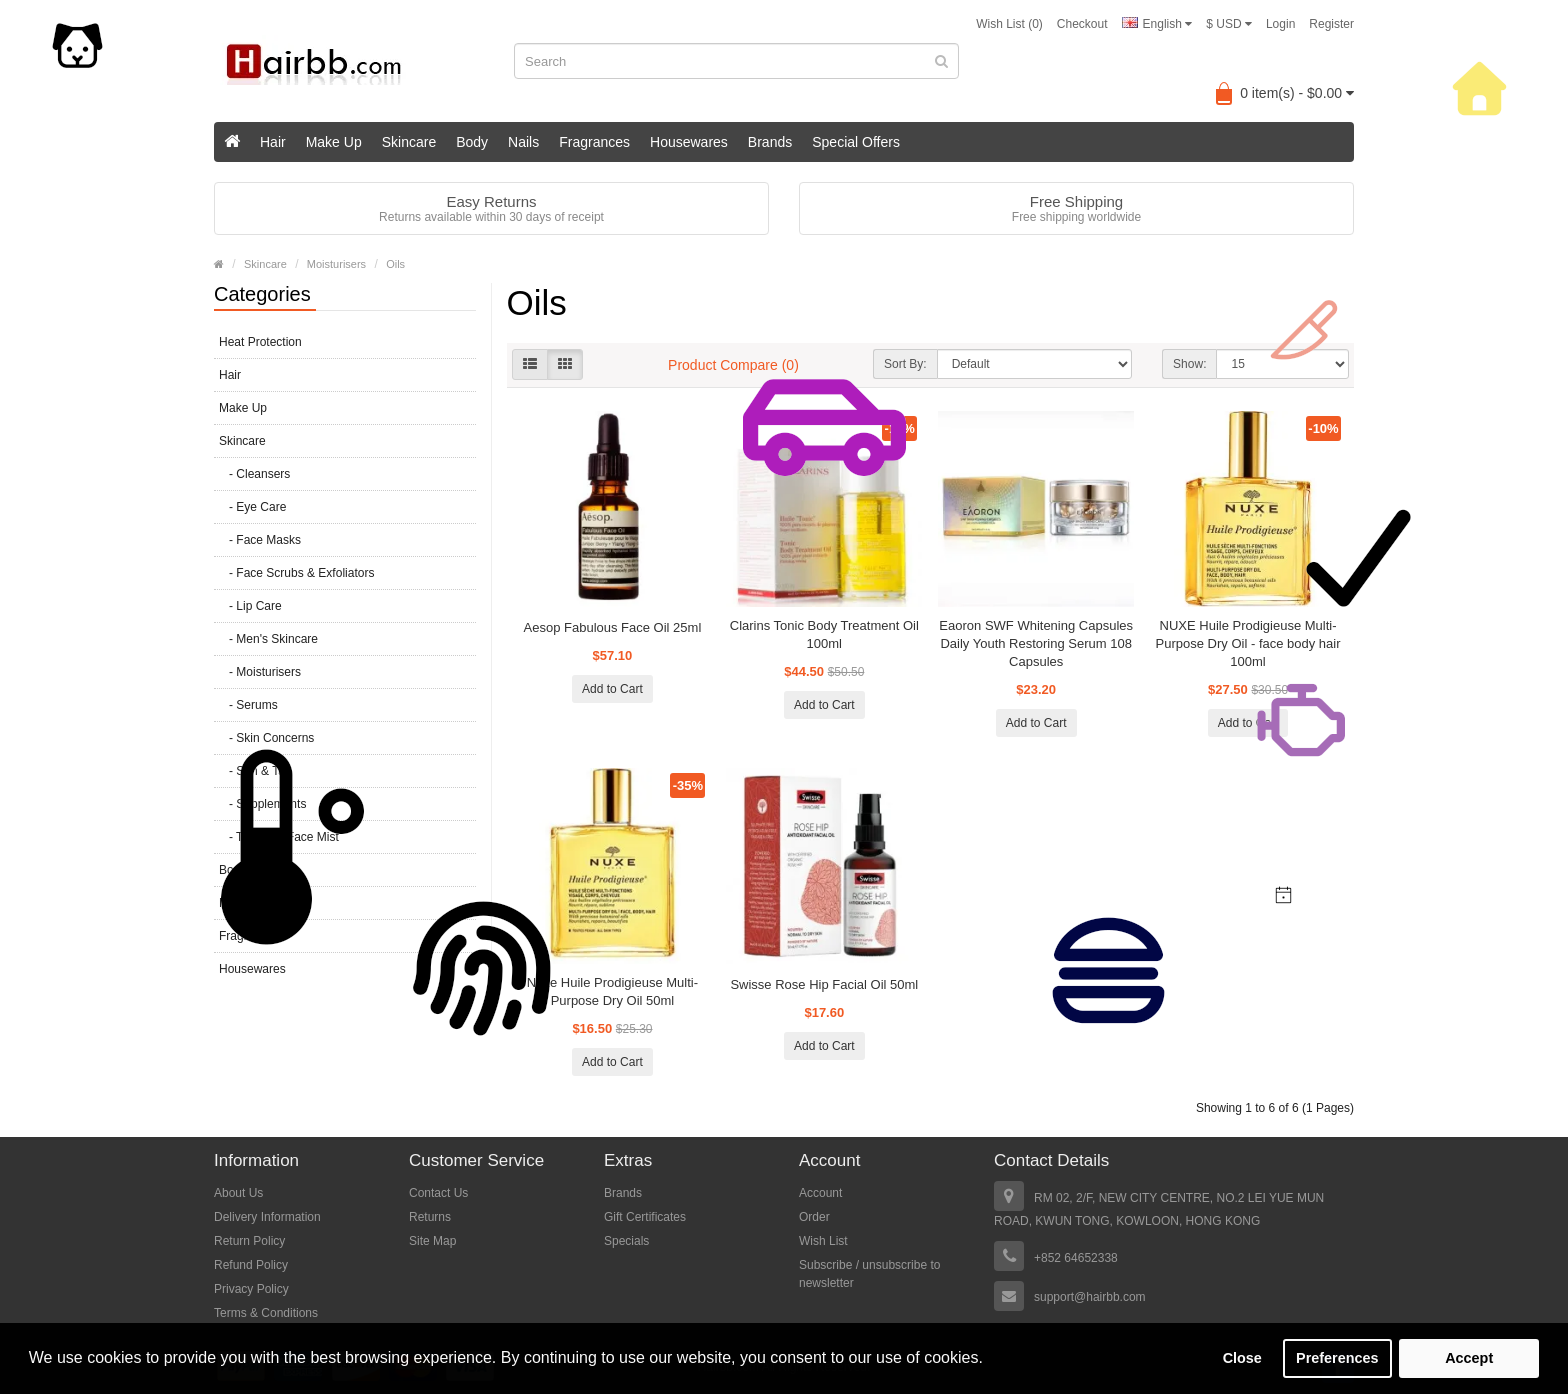  I want to click on view current temperature, so click(273, 847).